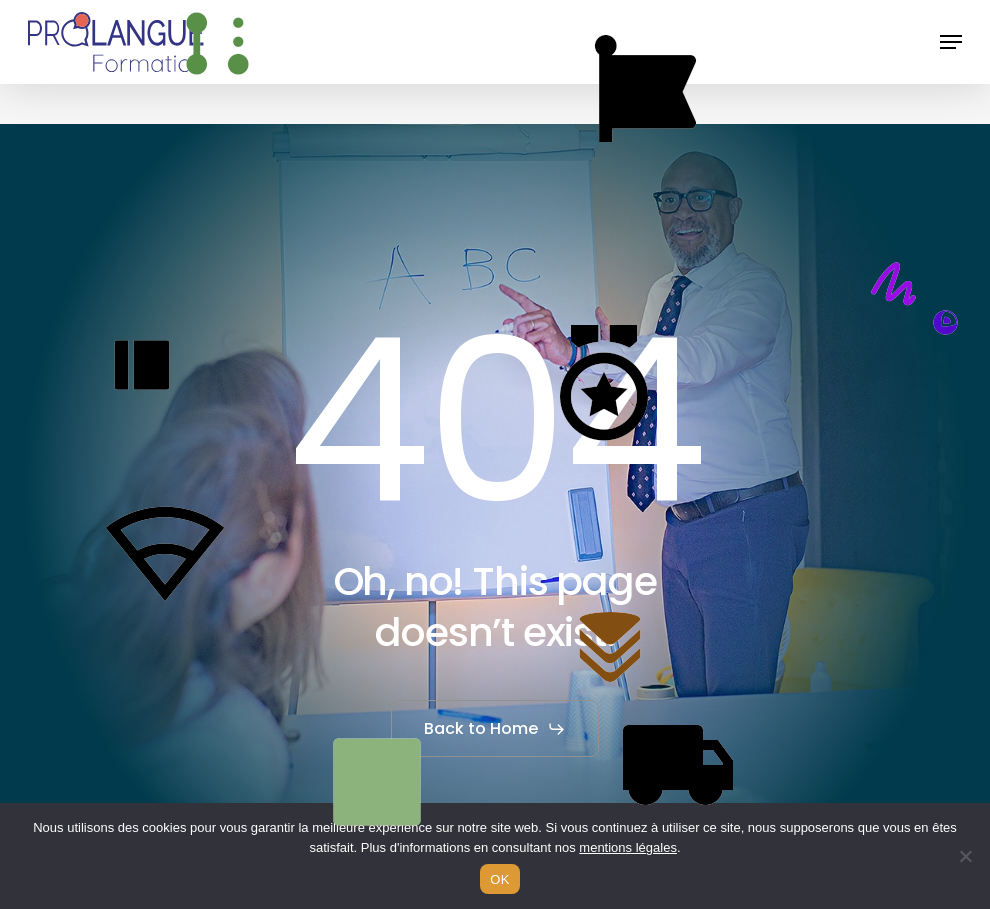 The height and width of the screenshot is (909, 990). Describe the element at coordinates (377, 782) in the screenshot. I see `stop media playback` at that location.